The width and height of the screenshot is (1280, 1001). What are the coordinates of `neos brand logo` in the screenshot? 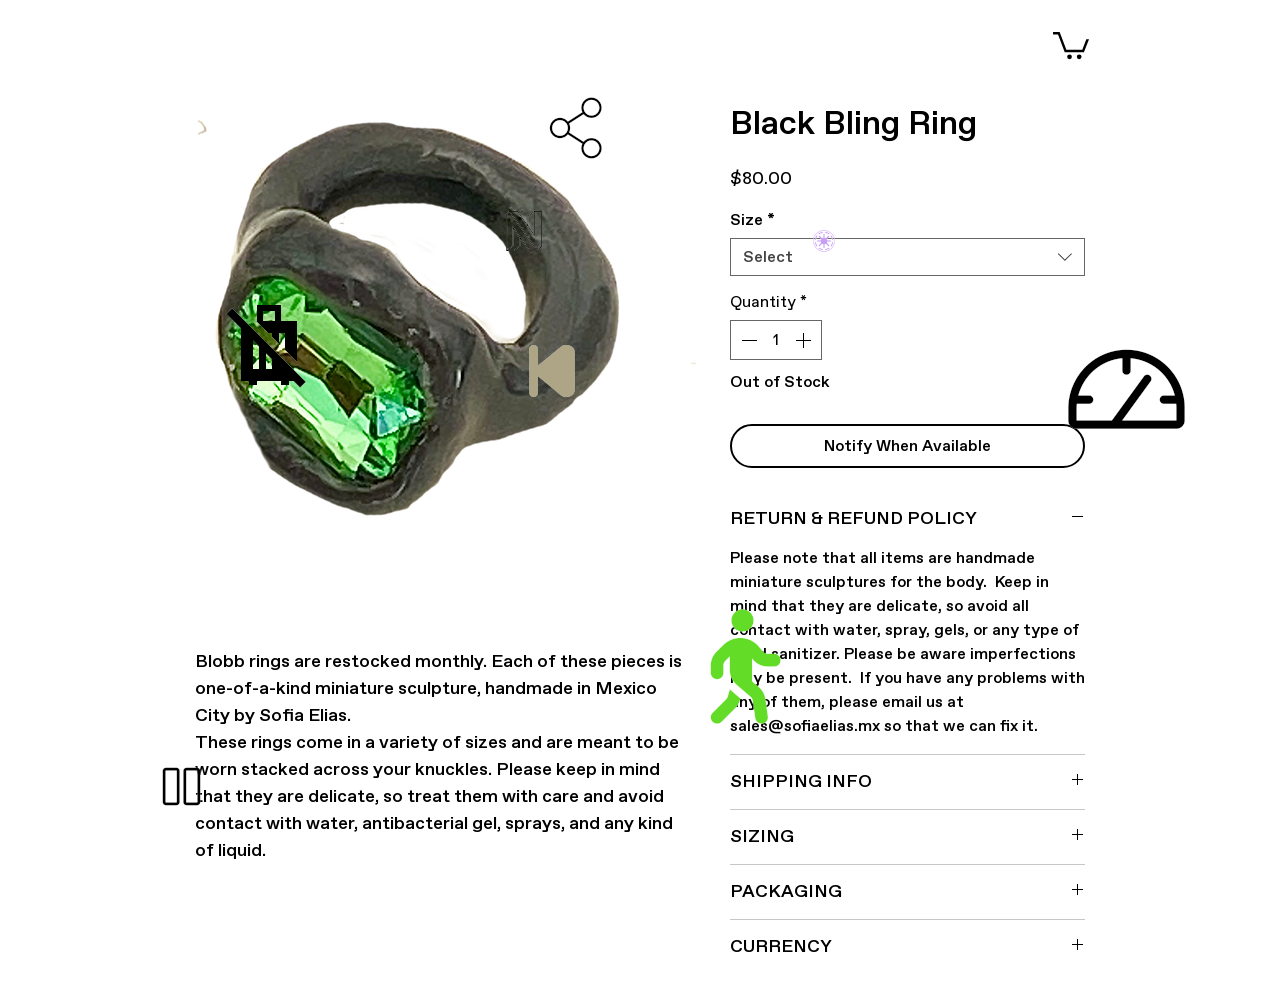 It's located at (524, 231).